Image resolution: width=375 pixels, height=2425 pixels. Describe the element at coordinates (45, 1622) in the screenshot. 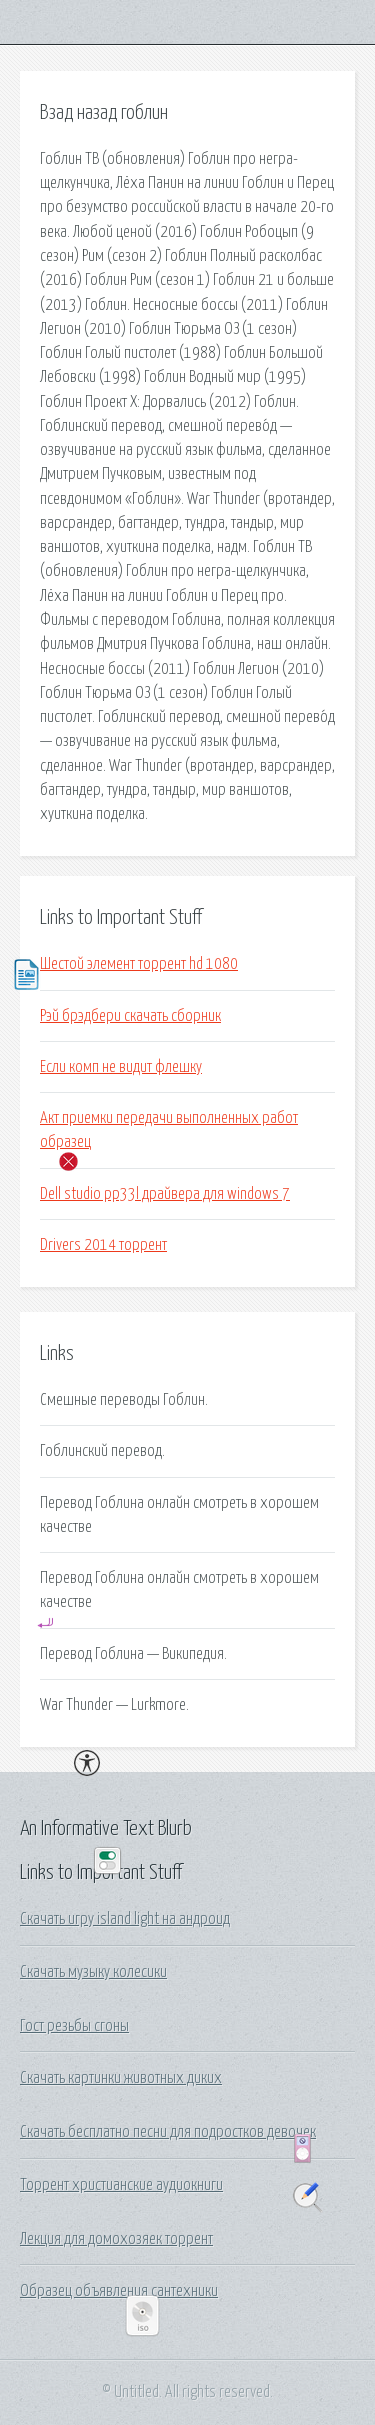

I see `reply to all recipients in an email thread` at that location.